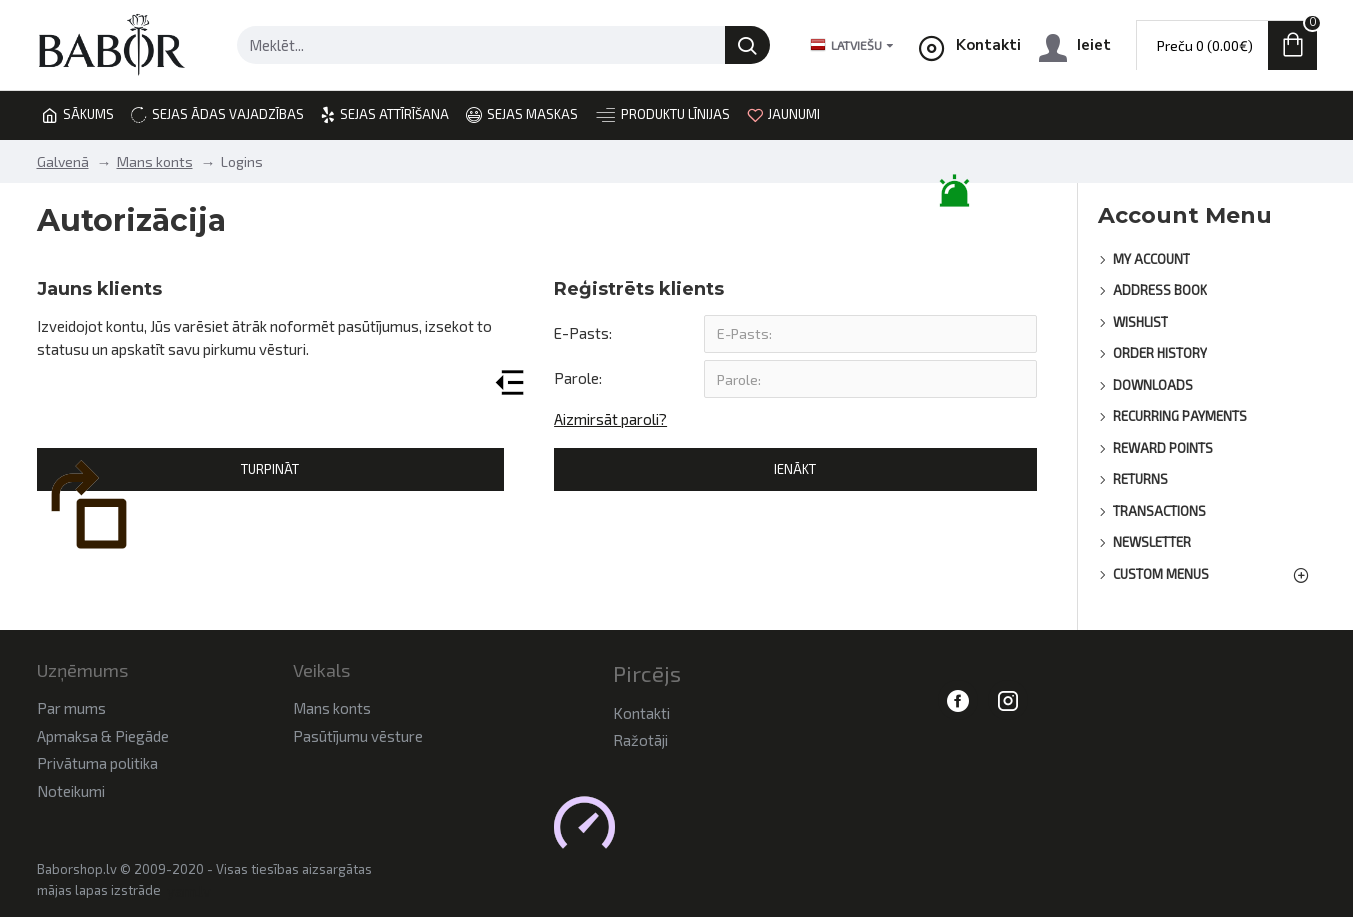 Image resolution: width=1353 pixels, height=917 pixels. What do you see at coordinates (954, 190) in the screenshot?
I see `indicates a system warning or alert` at bounding box center [954, 190].